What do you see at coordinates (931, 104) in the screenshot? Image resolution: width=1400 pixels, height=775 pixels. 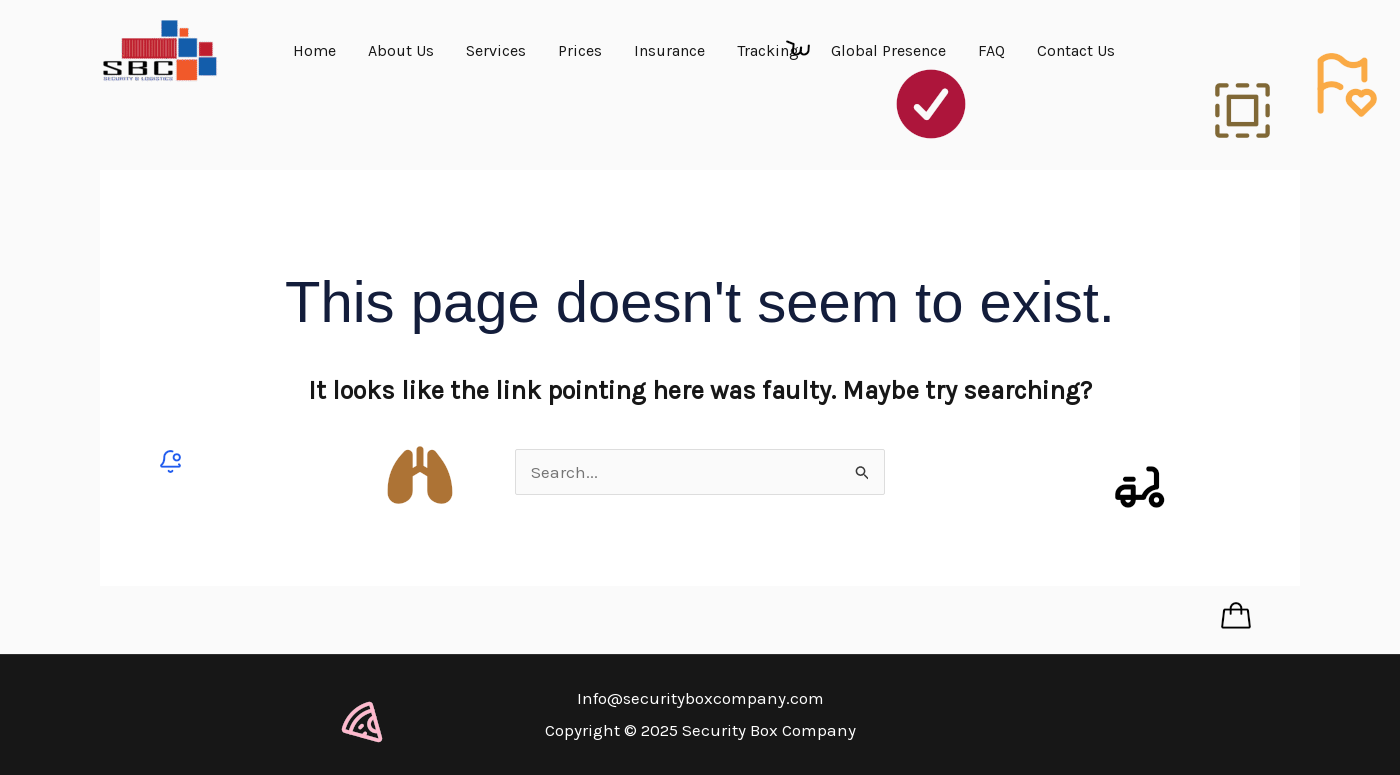 I see `indicates successful completion of an action` at bounding box center [931, 104].